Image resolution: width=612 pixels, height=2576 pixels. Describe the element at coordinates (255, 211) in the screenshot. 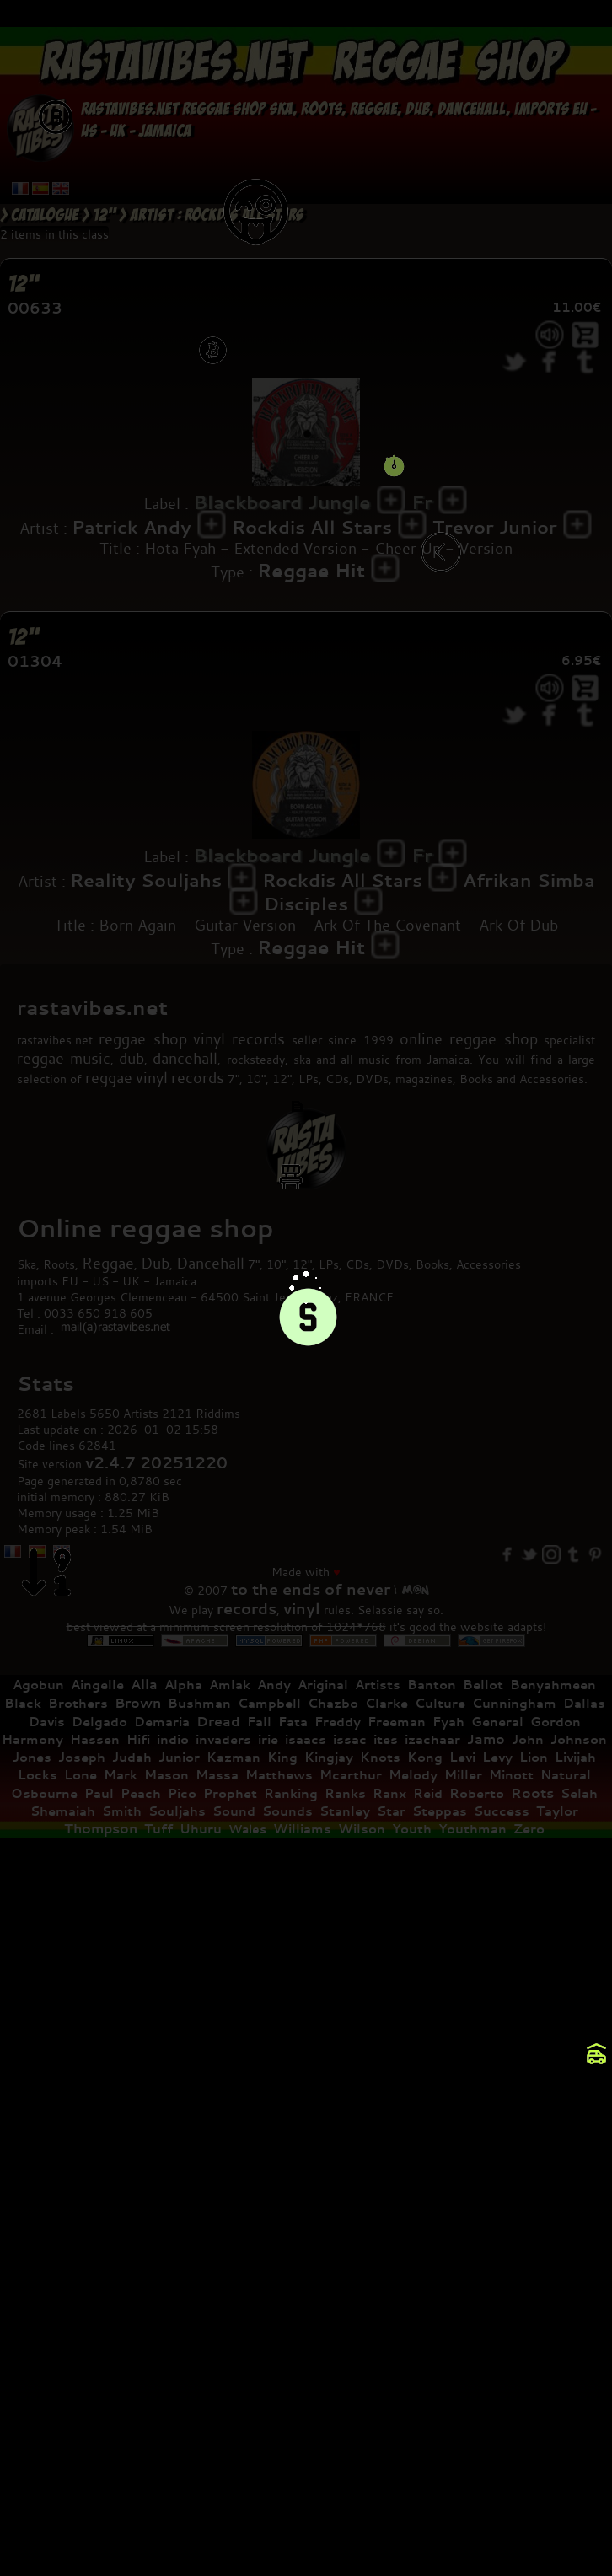

I see `react with a playful or silly emoji` at that location.